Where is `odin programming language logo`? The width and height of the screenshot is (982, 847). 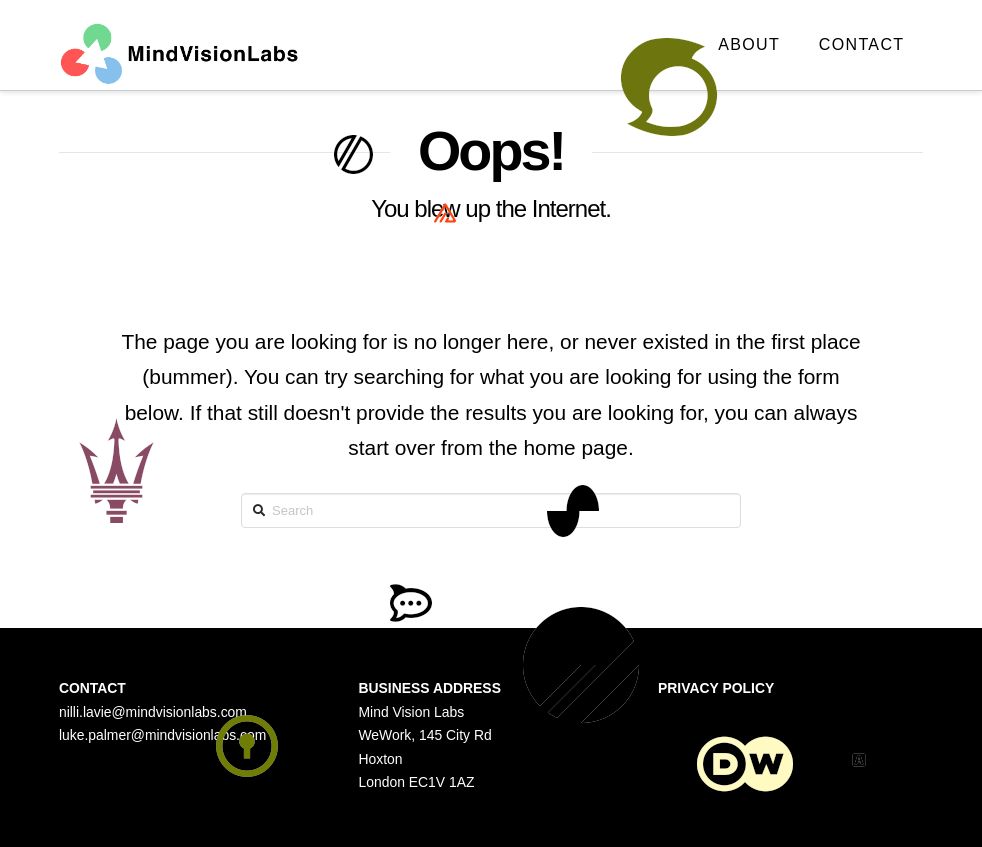 odin programming language logo is located at coordinates (353, 154).